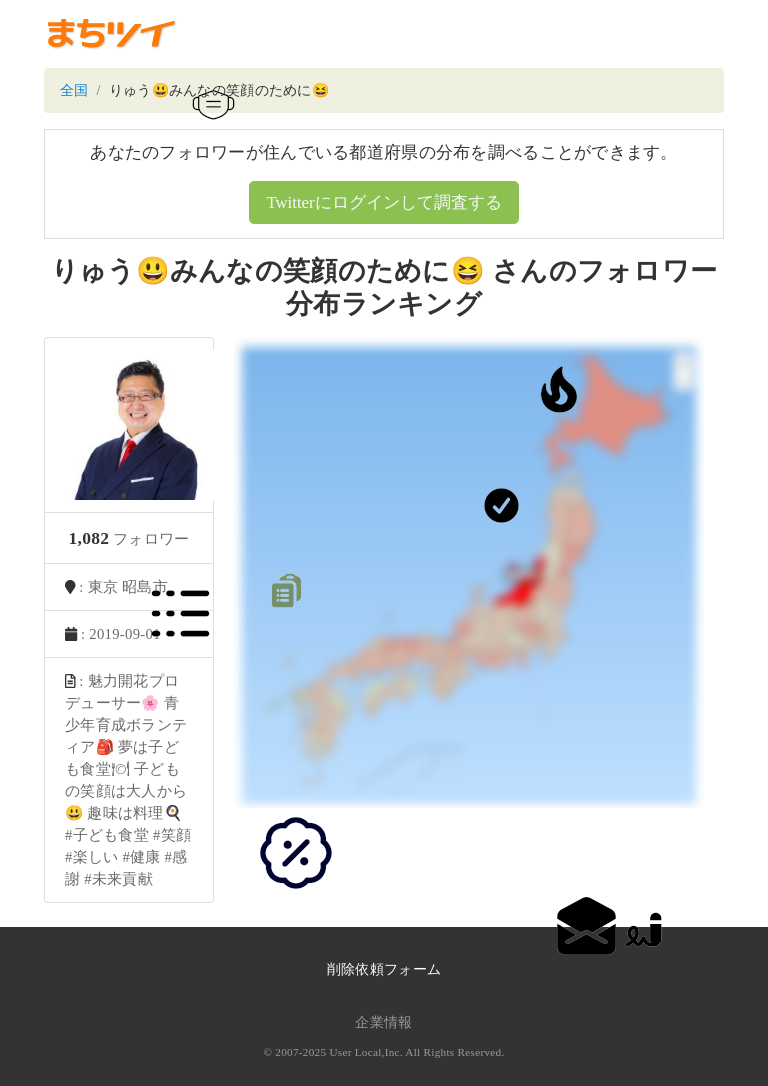 This screenshot has width=768, height=1086. Describe the element at coordinates (559, 390) in the screenshot. I see `locate nearby fire stations` at that location.